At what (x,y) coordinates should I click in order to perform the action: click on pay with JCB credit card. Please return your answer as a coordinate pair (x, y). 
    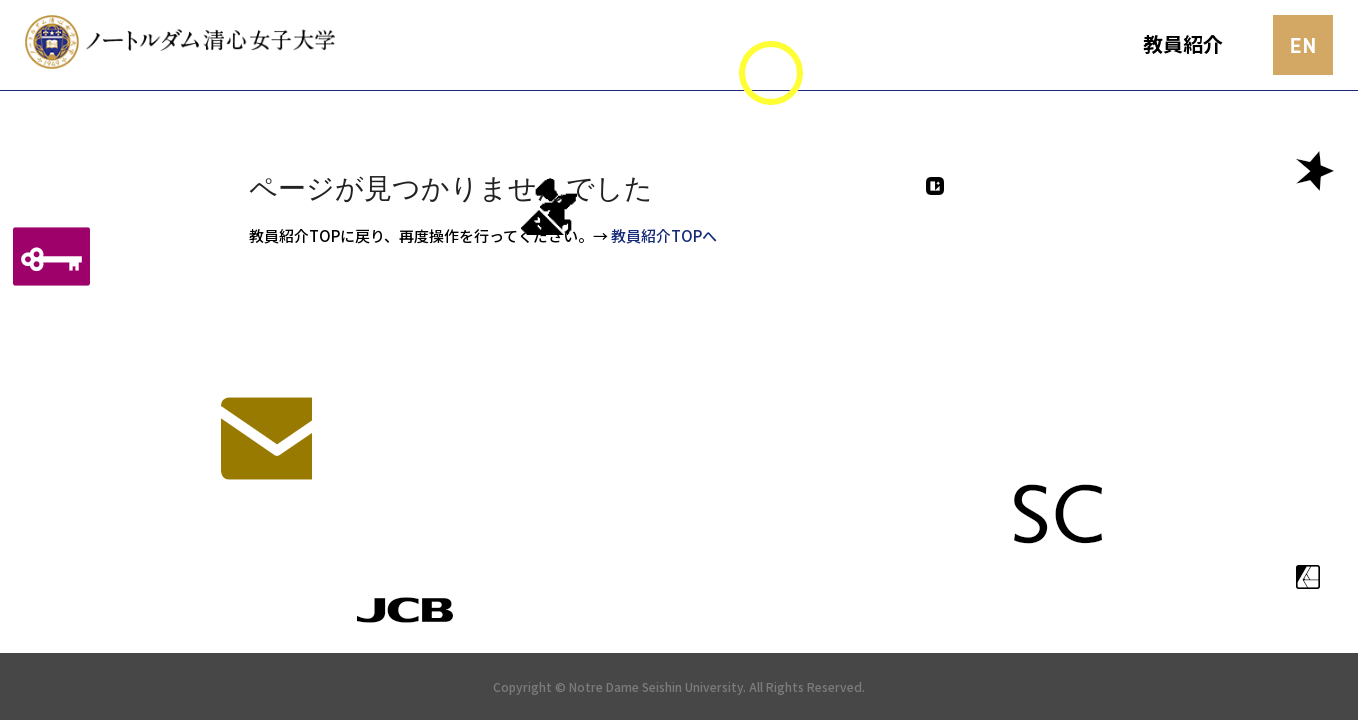
    Looking at the image, I should click on (405, 610).